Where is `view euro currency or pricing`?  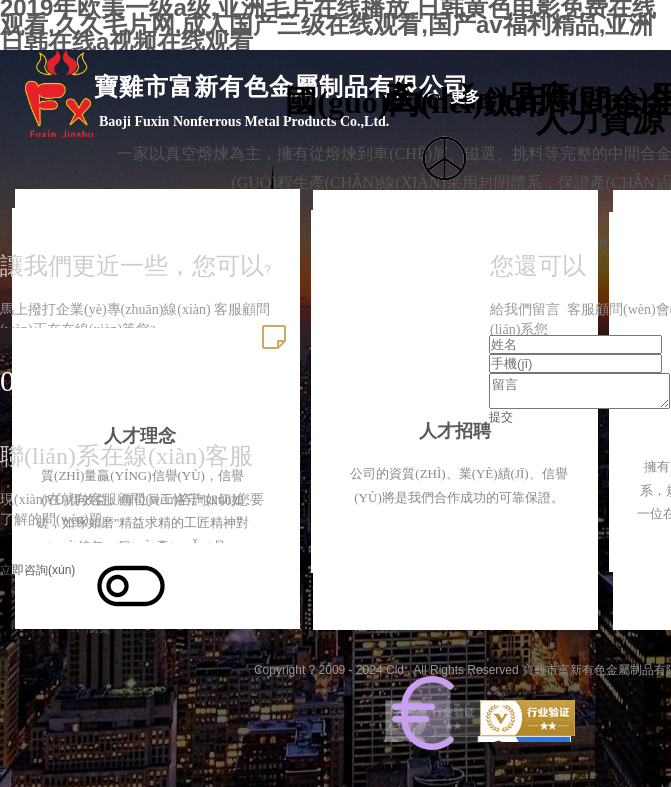
view euro currency or pricing is located at coordinates (429, 713).